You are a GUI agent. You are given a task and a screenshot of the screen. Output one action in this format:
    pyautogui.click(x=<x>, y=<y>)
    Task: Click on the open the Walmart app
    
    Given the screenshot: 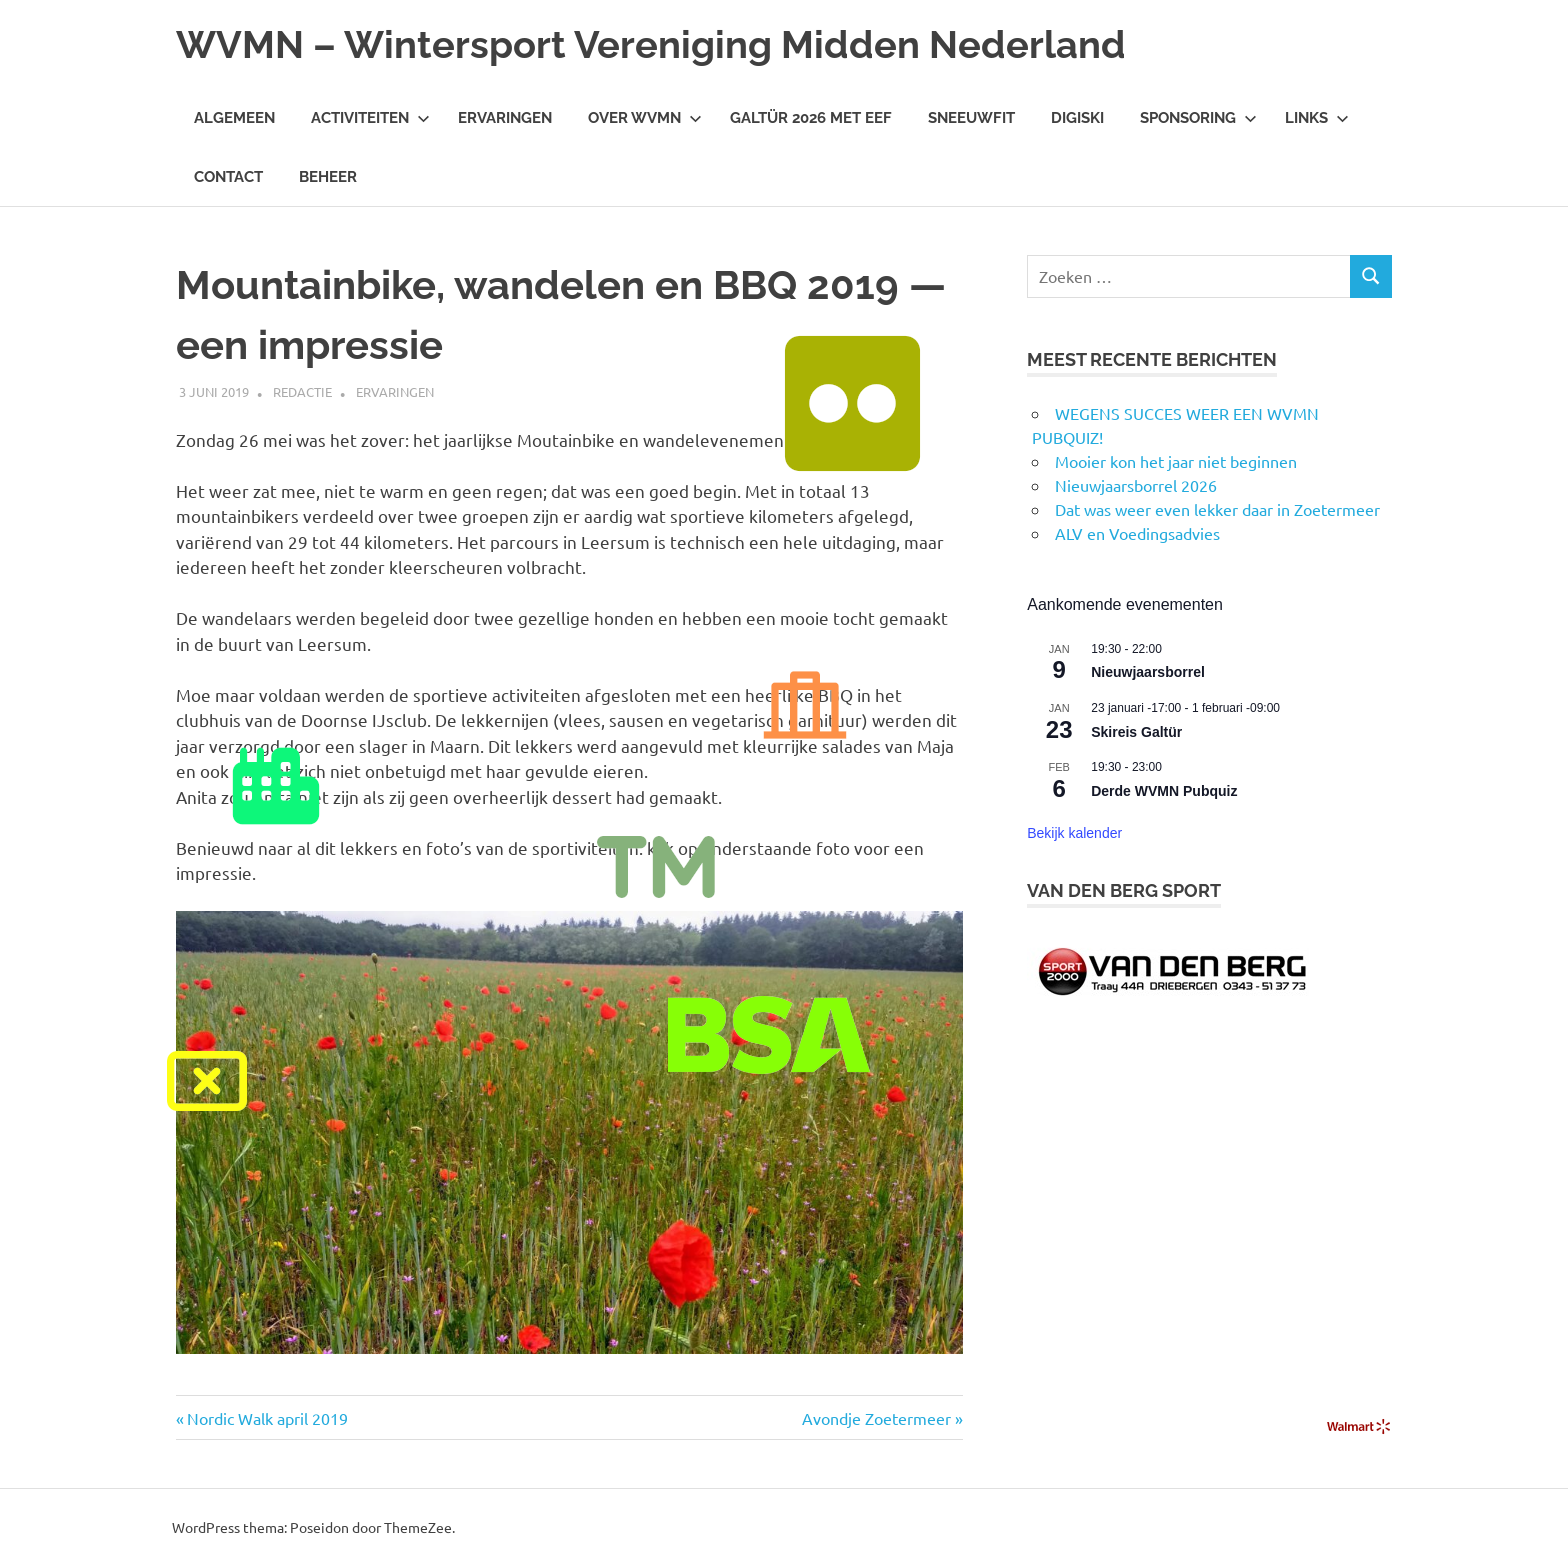 What is the action you would take?
    pyautogui.click(x=1358, y=1426)
    